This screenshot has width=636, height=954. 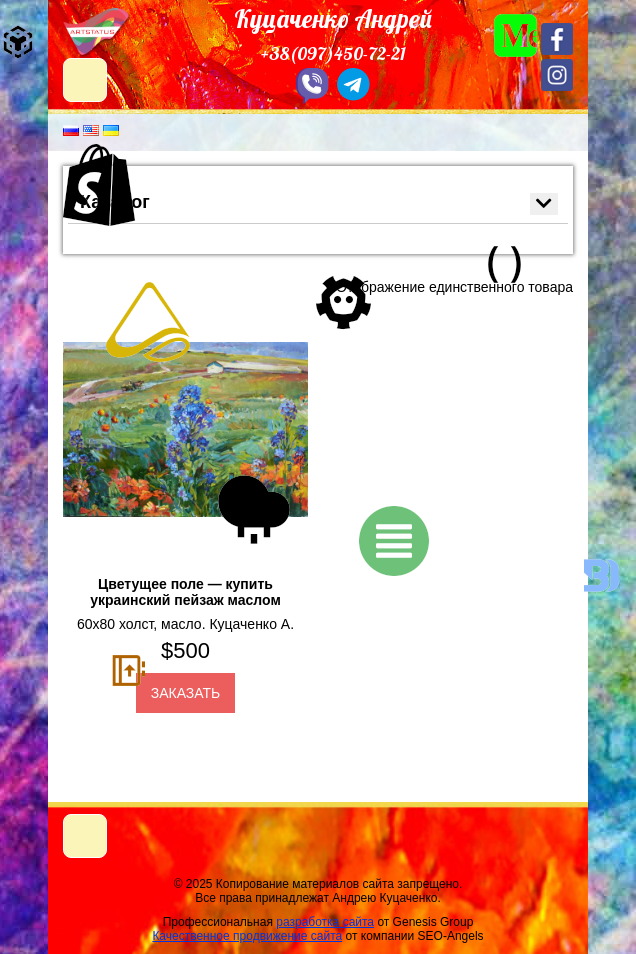 What do you see at coordinates (18, 42) in the screenshot?
I see `binance coin (bnb) cryptocurrency logo` at bounding box center [18, 42].